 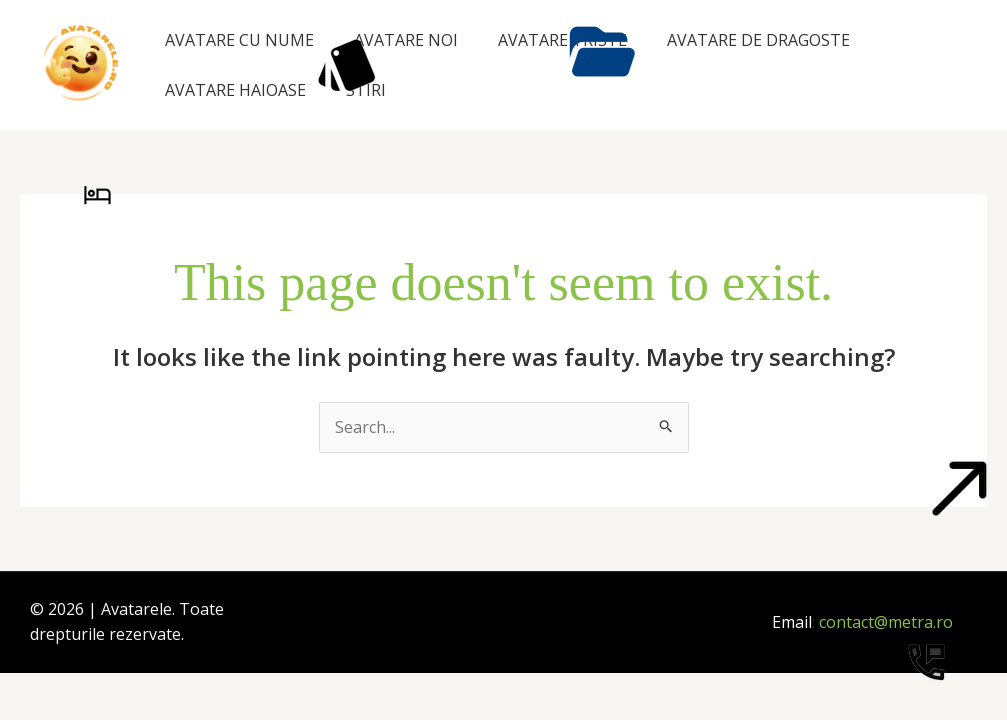 What do you see at coordinates (347, 64) in the screenshot?
I see `apply or change visual styles` at bounding box center [347, 64].